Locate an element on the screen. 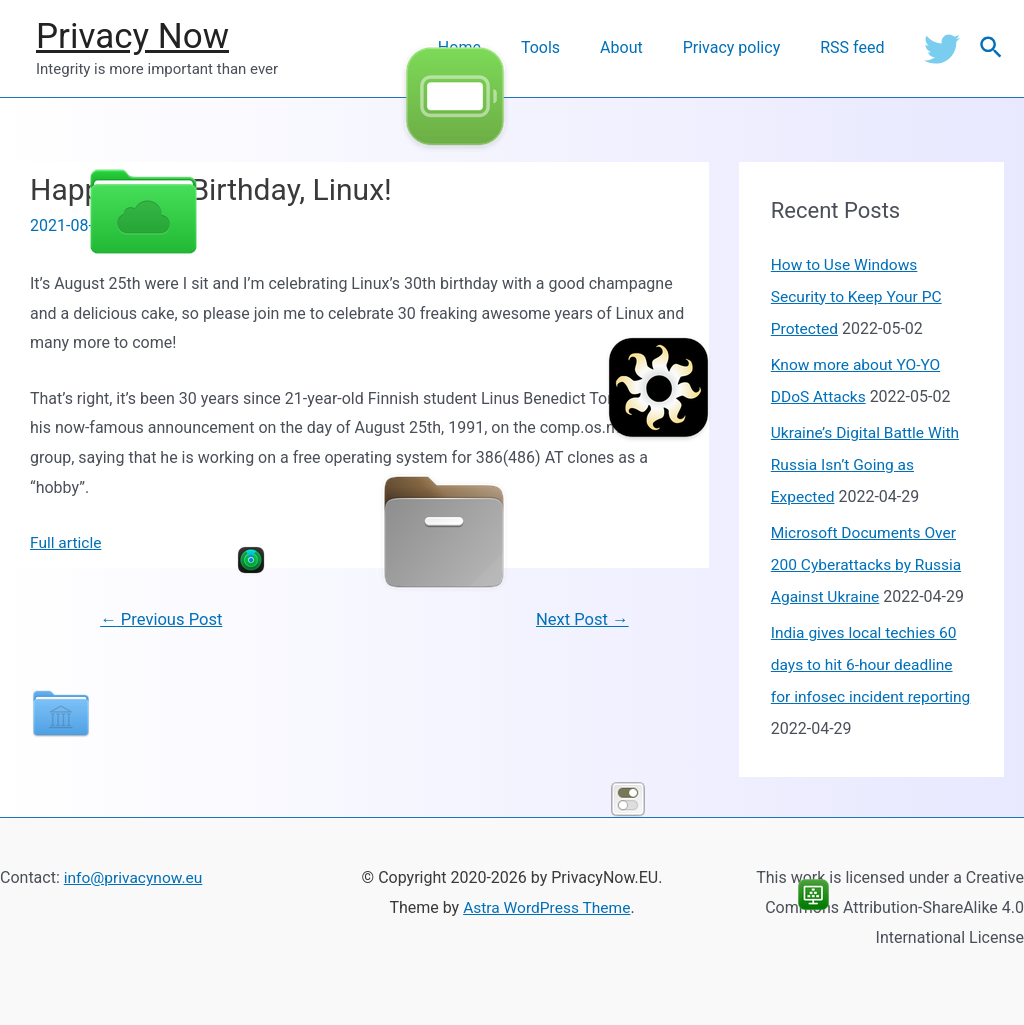 Image resolution: width=1024 pixels, height=1025 pixels. open the system library folder is located at coordinates (61, 713).